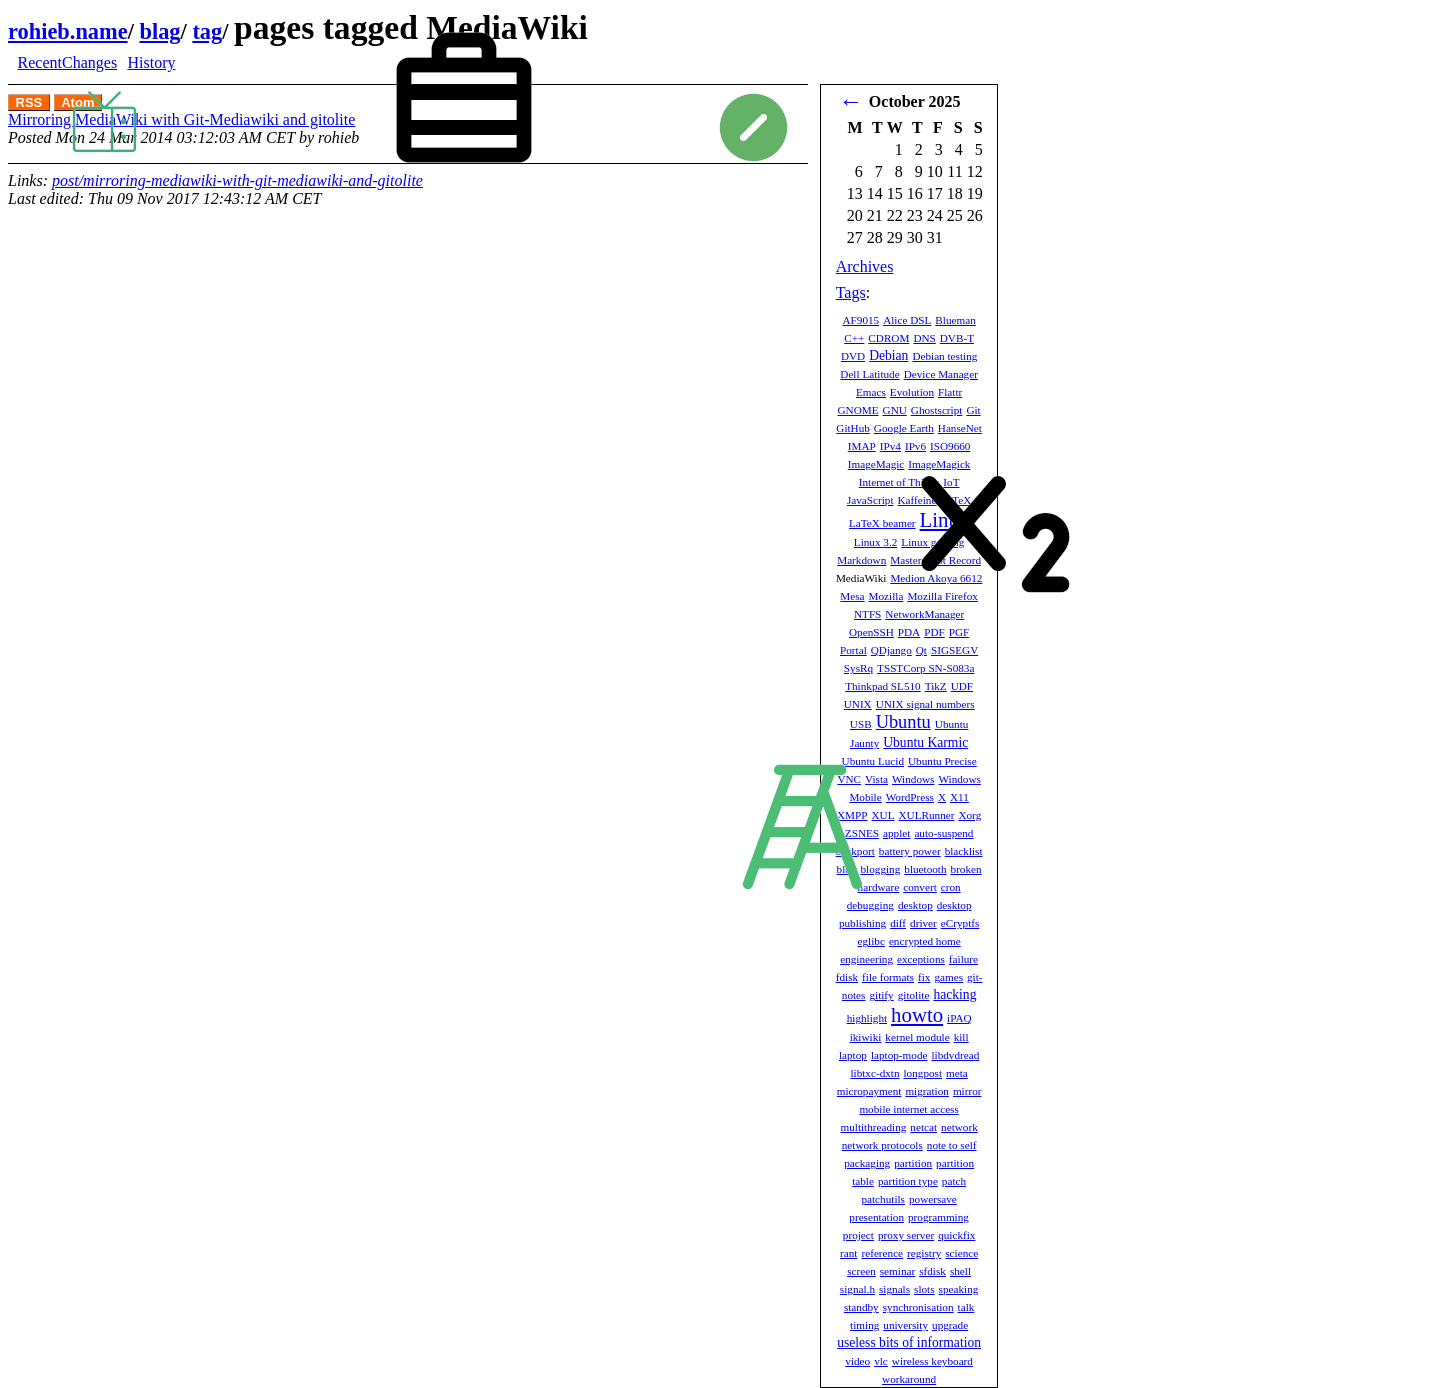  I want to click on format text as subscript, so click(987, 531).